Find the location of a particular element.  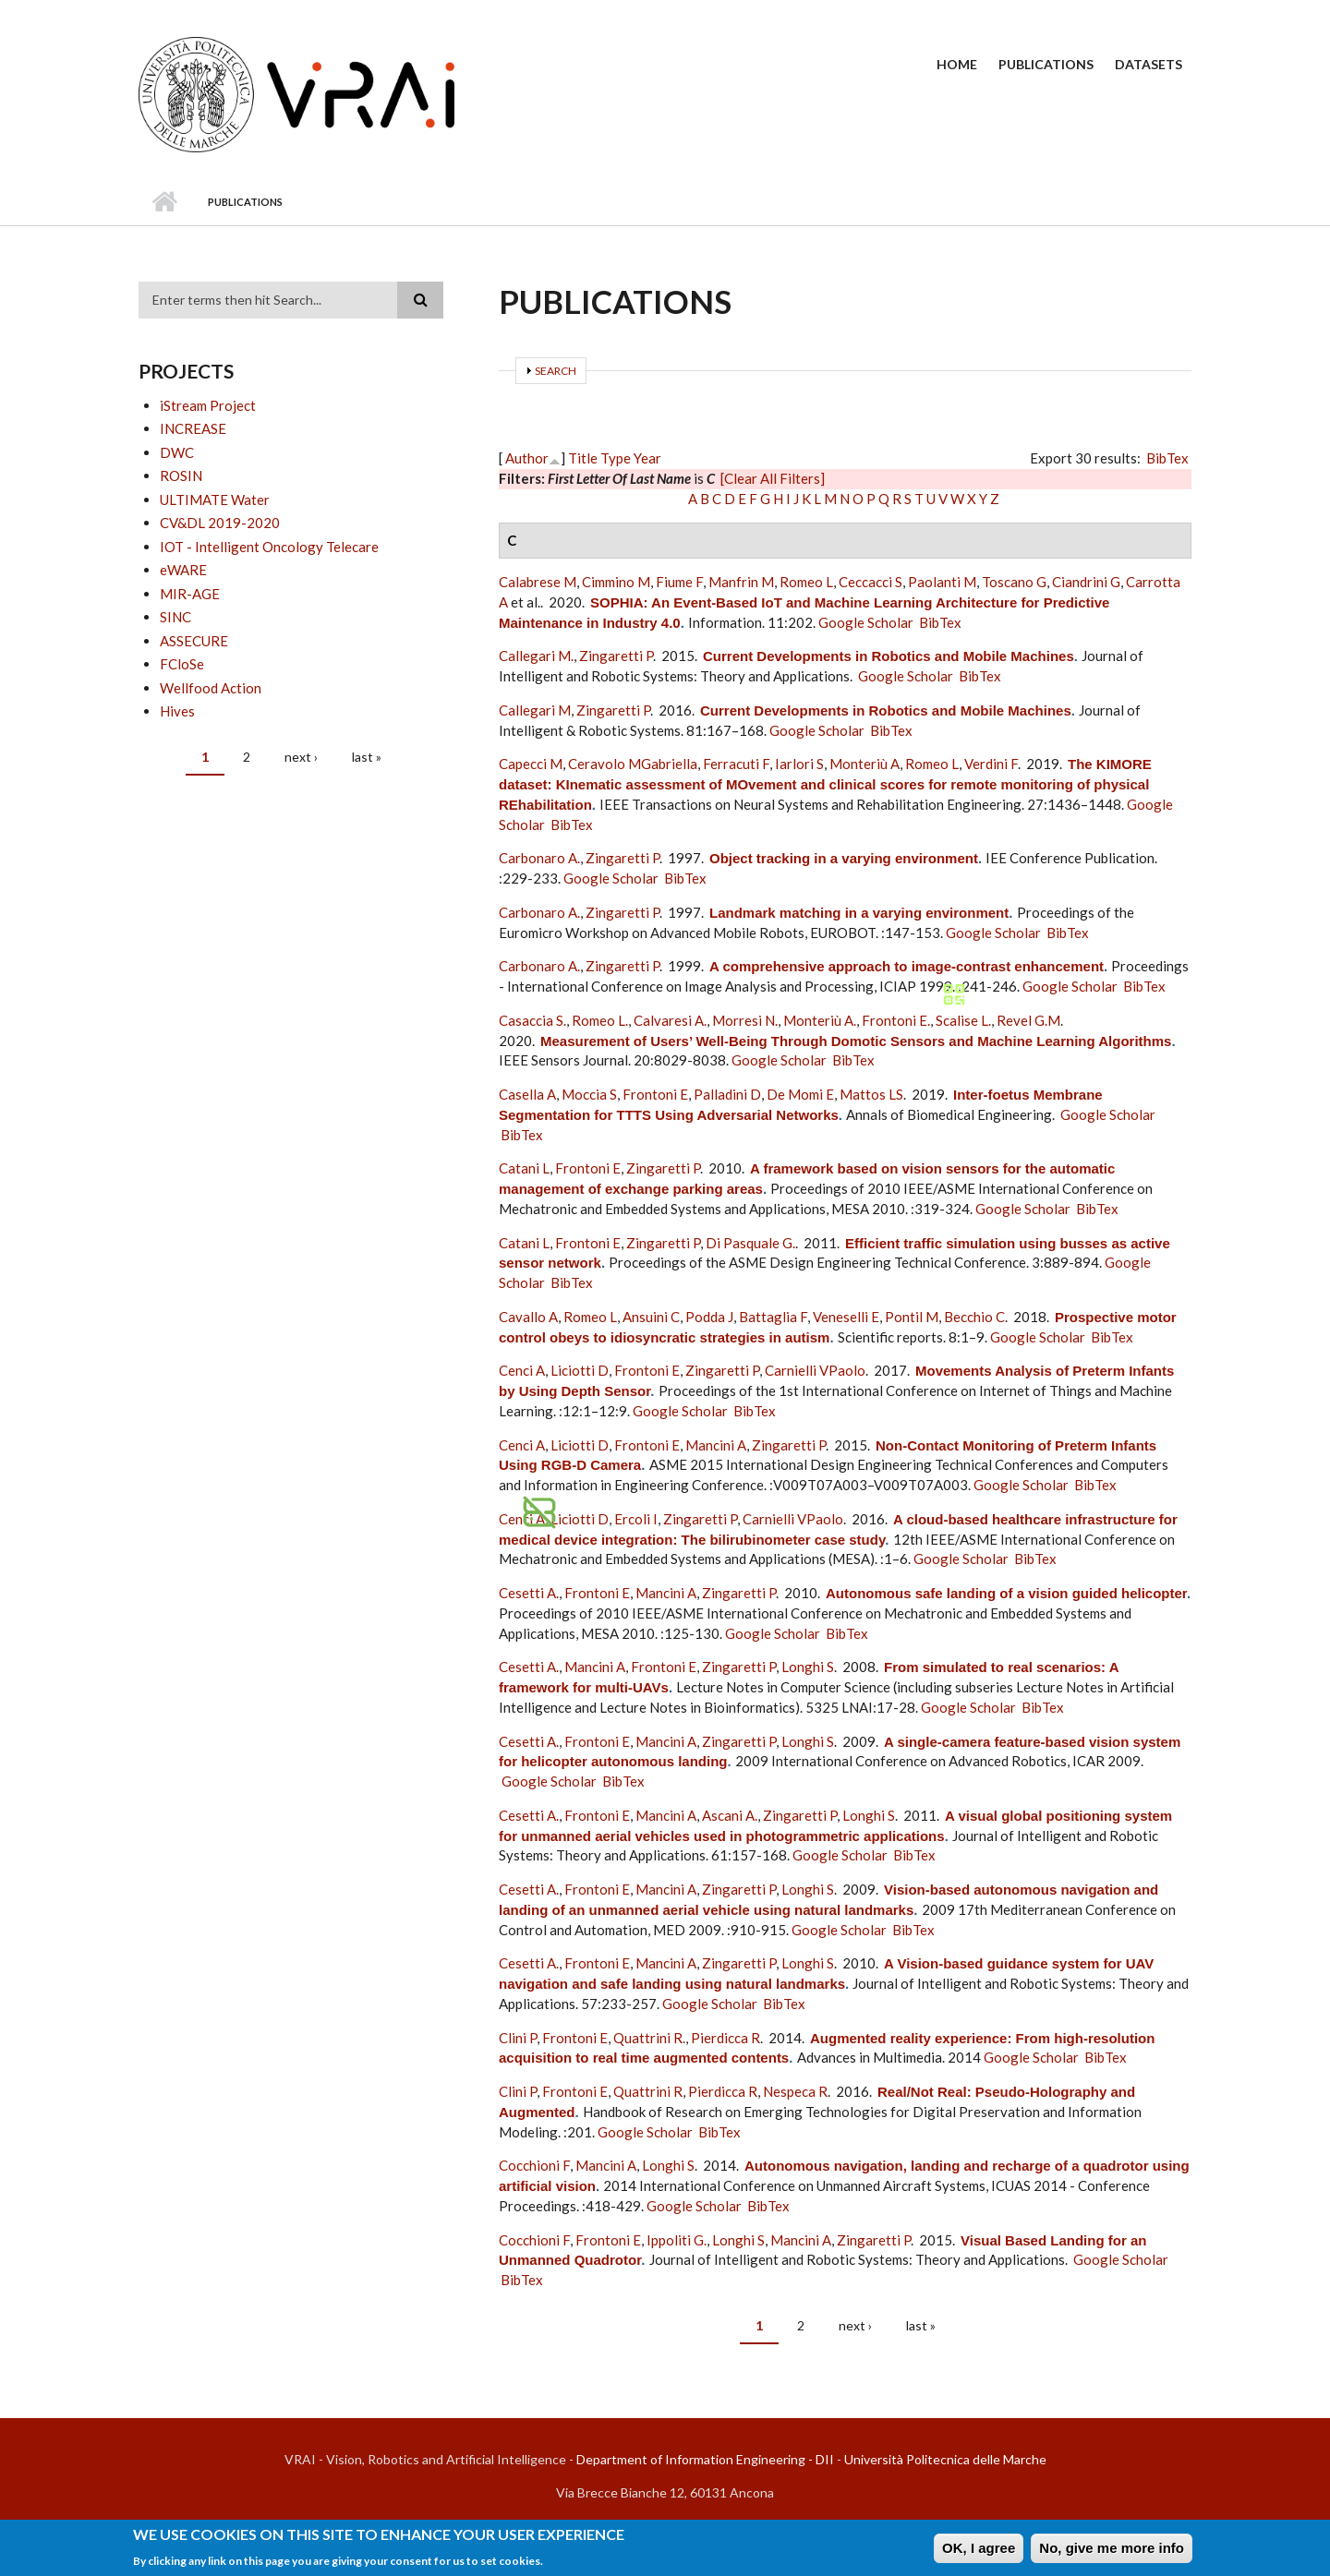

server is offline or unavailable is located at coordinates (539, 1512).